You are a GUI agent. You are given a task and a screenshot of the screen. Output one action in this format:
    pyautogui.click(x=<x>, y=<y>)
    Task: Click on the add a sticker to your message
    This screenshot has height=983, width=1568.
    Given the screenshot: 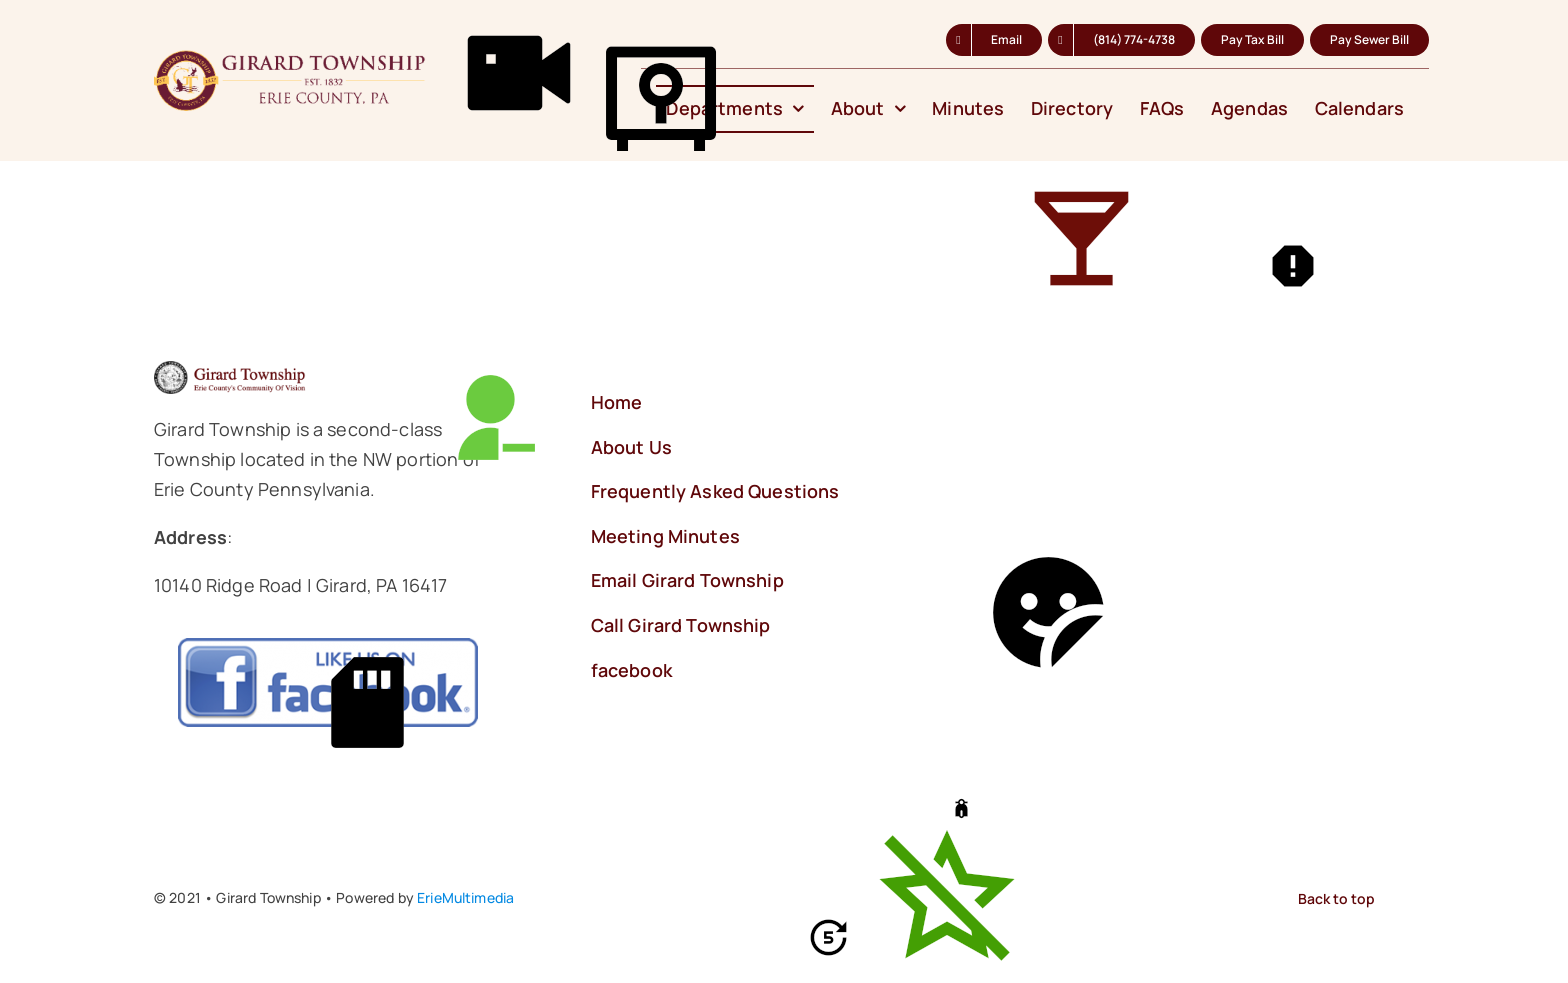 What is the action you would take?
    pyautogui.click(x=1048, y=612)
    